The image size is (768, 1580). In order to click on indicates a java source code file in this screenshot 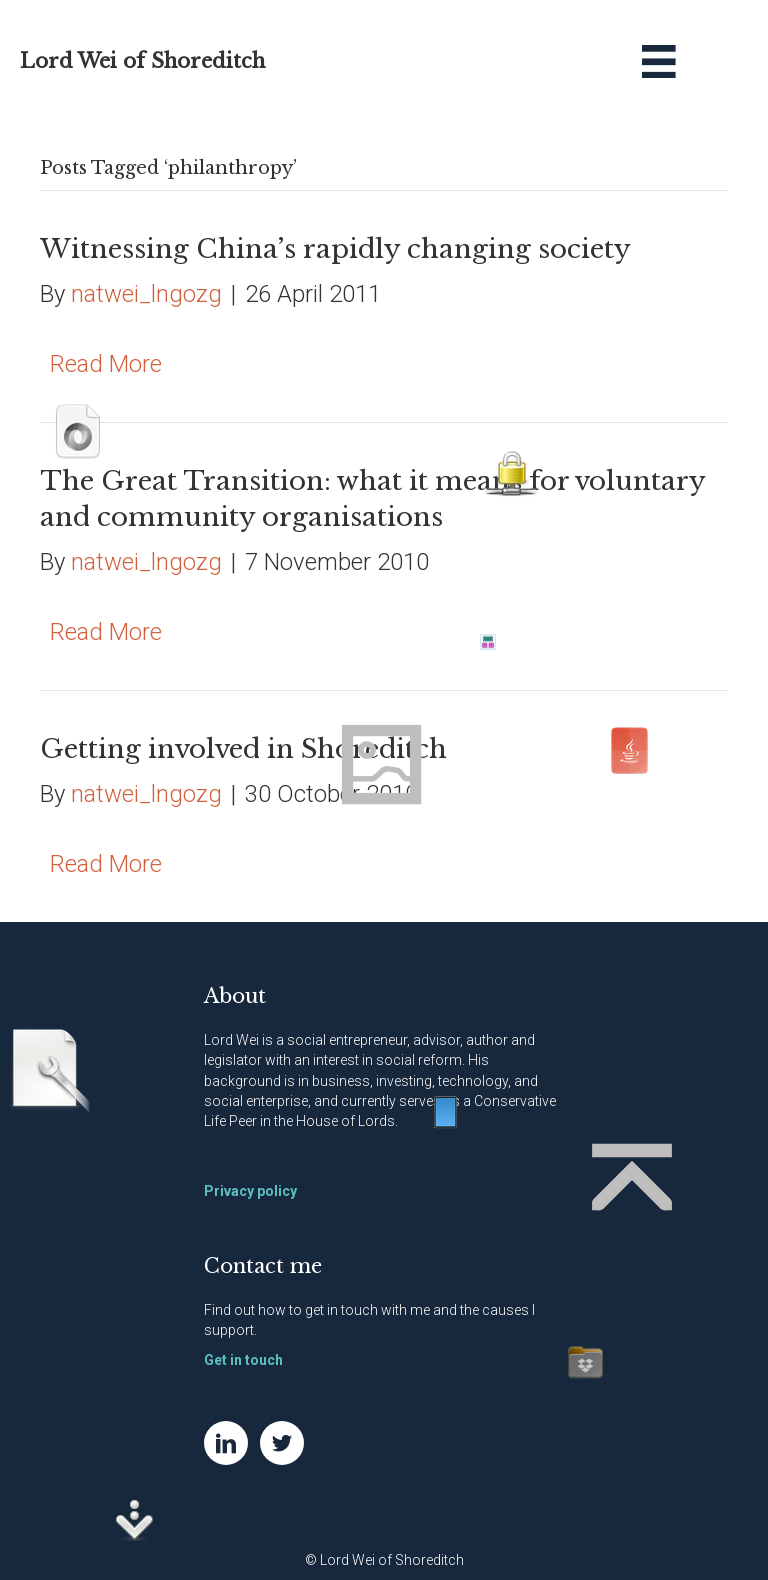, I will do `click(629, 750)`.